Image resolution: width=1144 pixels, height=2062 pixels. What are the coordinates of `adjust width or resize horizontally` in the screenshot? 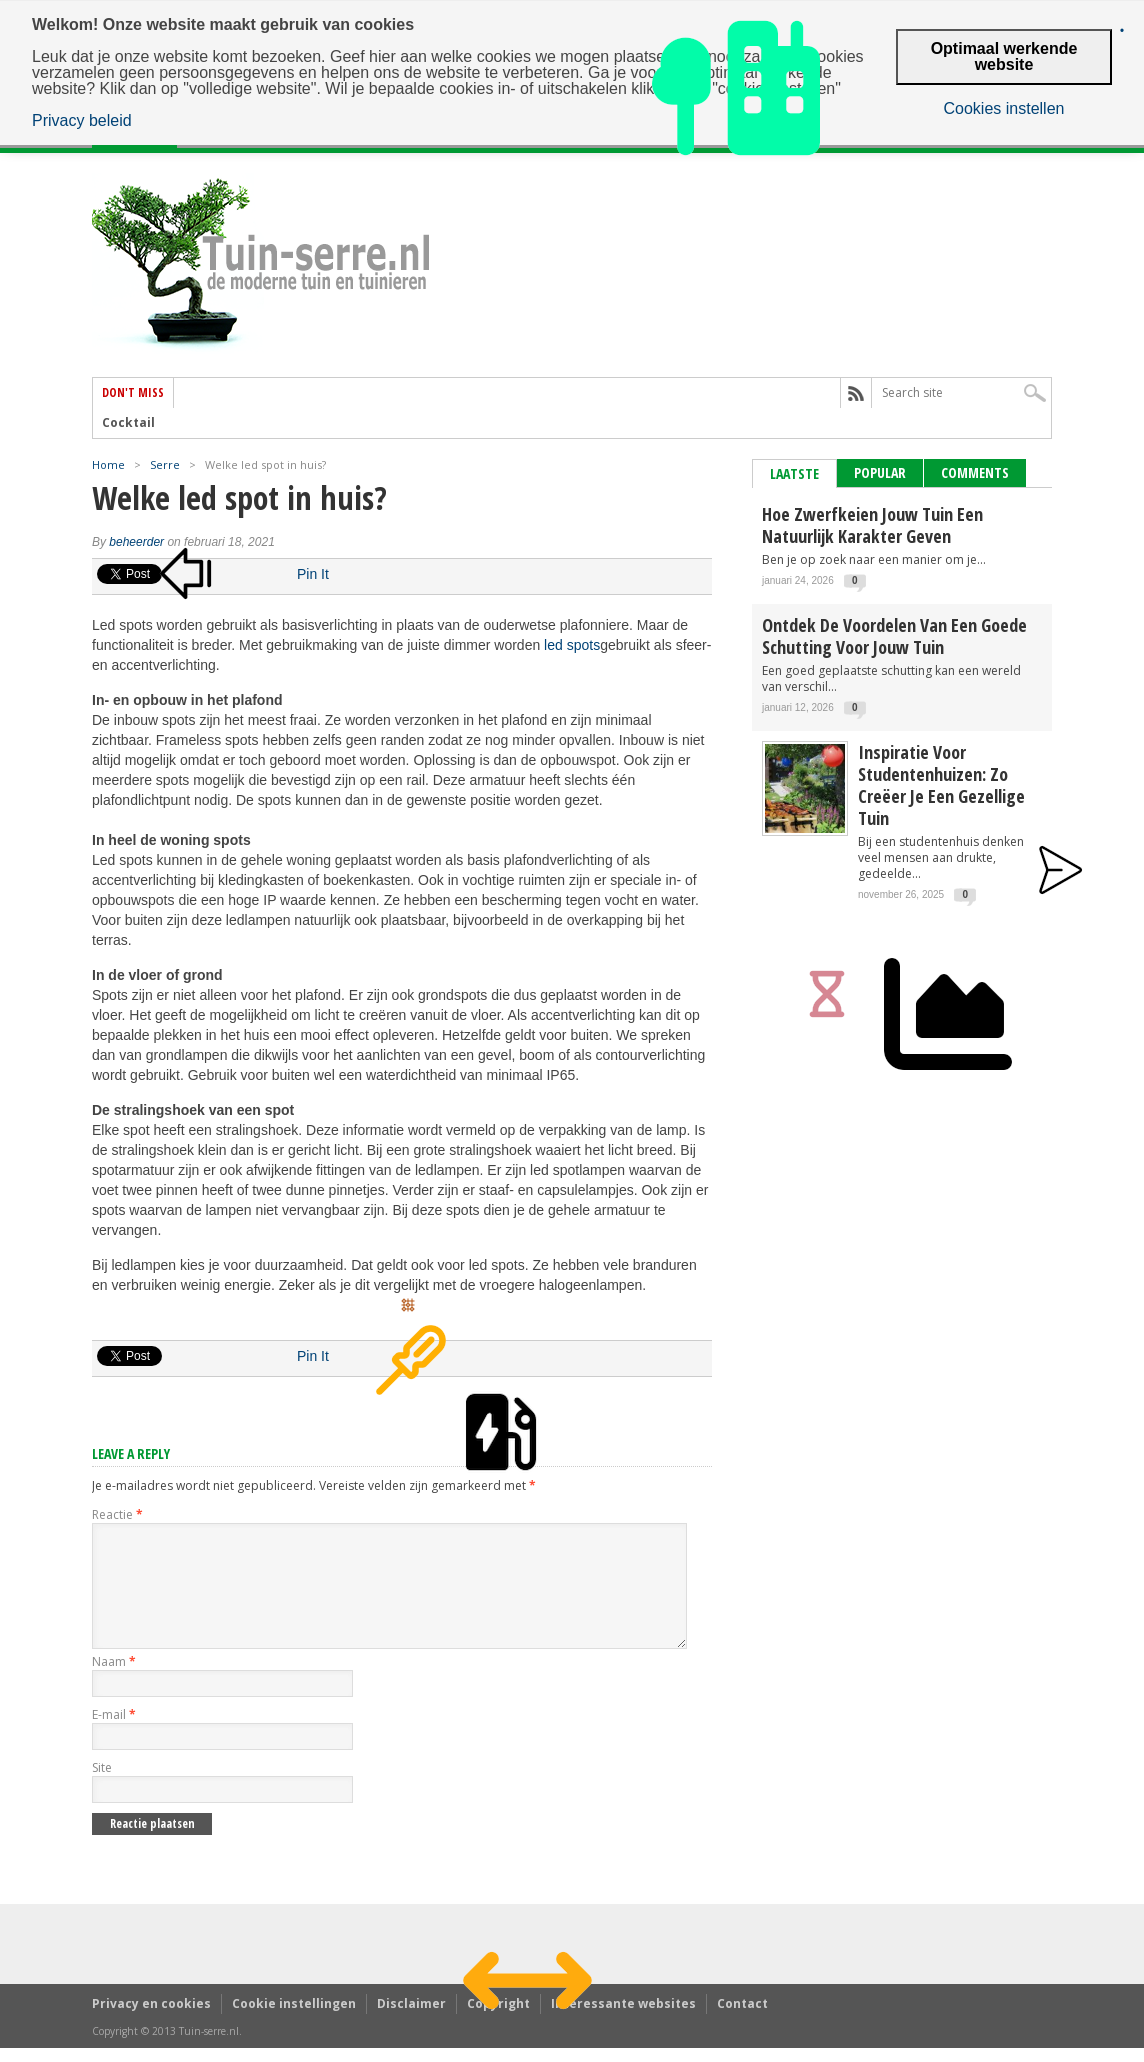 It's located at (527, 1980).